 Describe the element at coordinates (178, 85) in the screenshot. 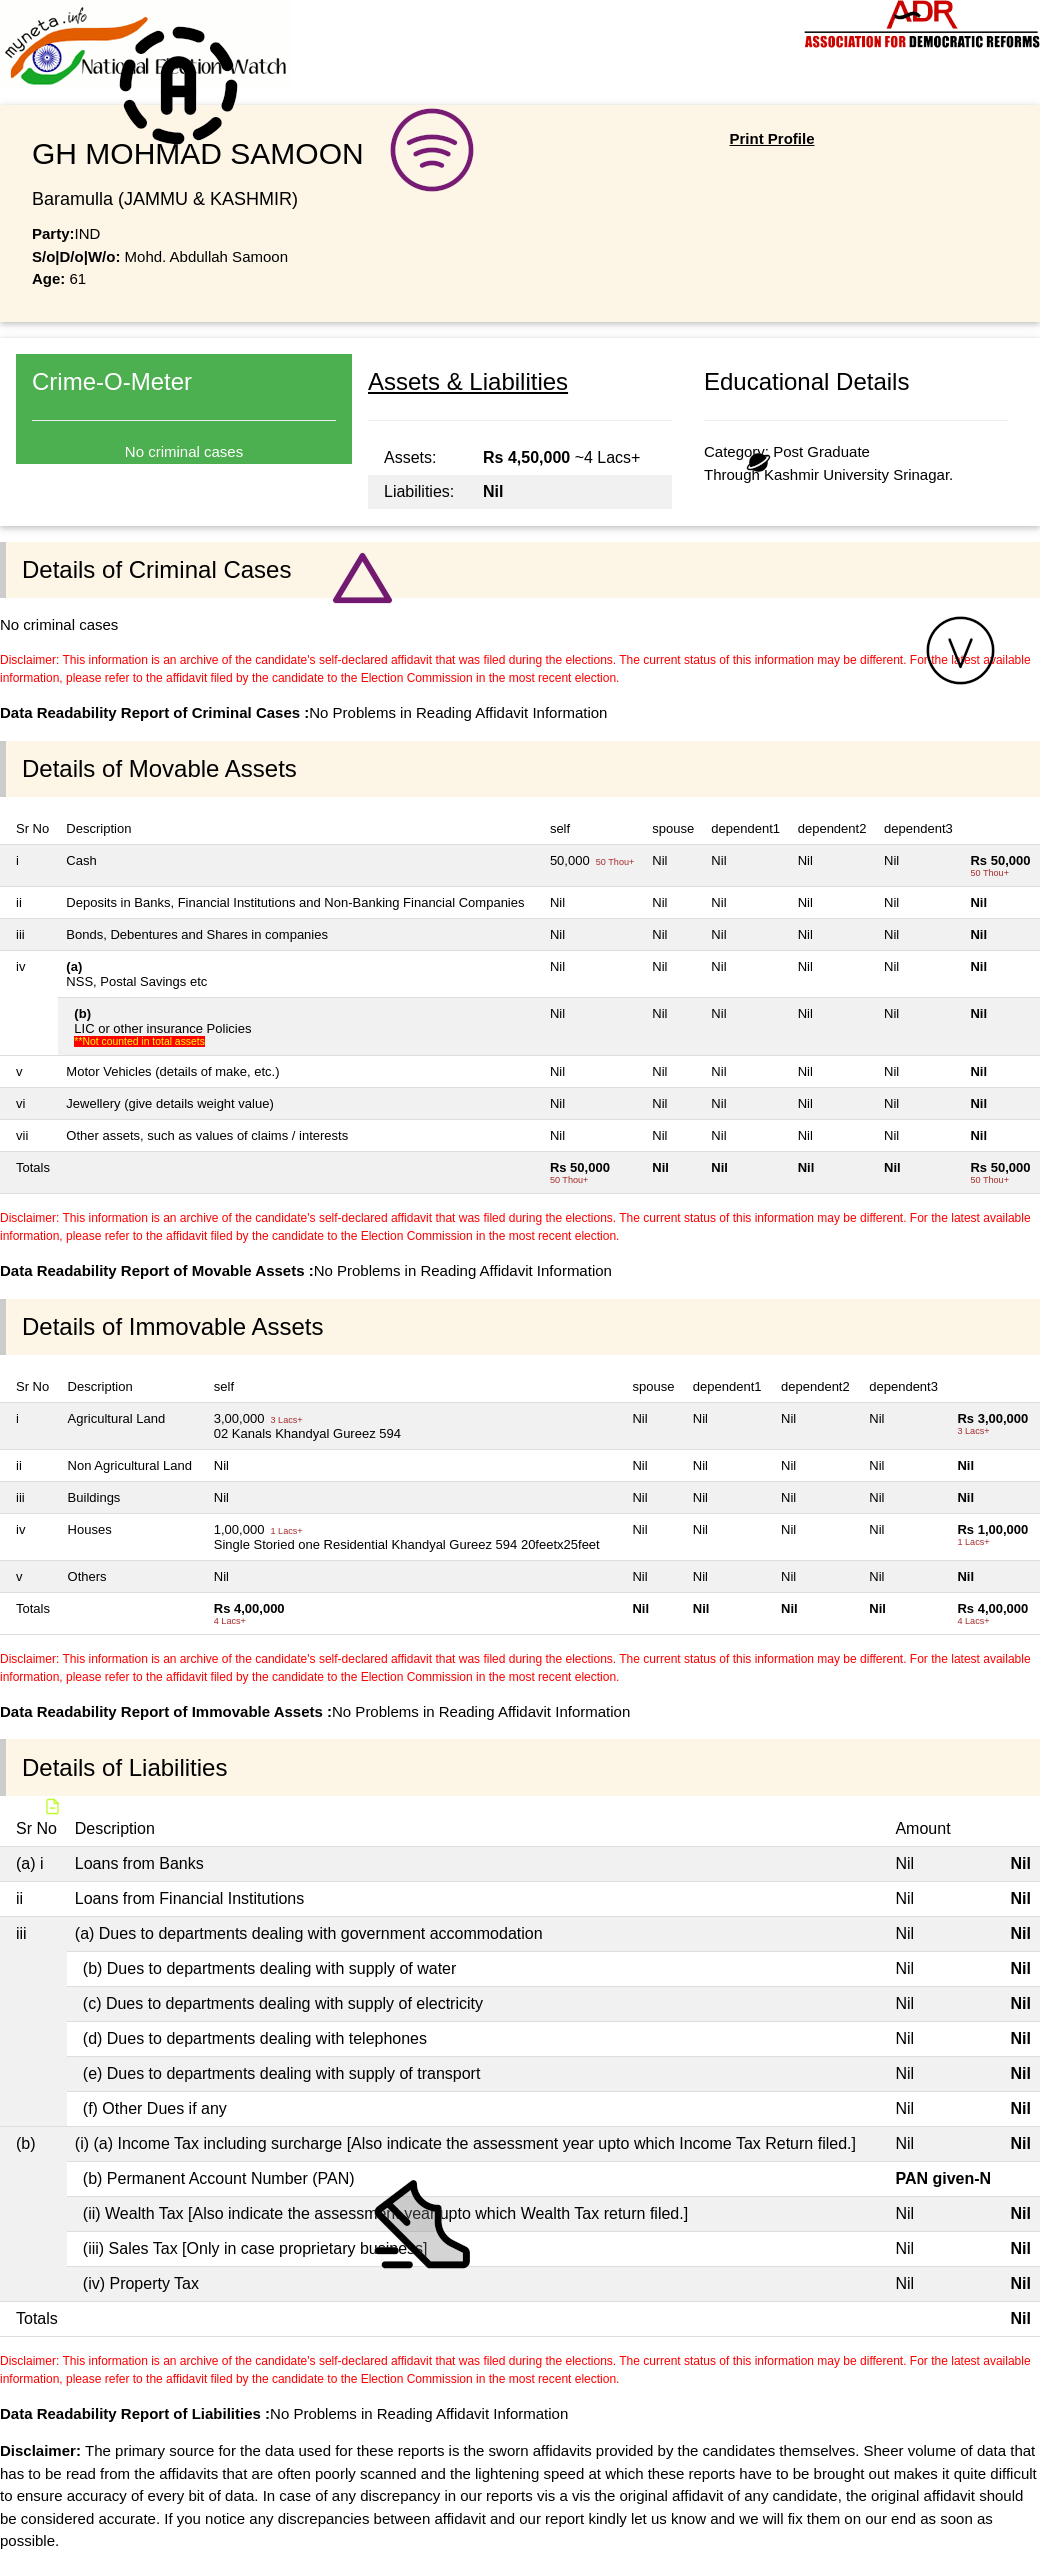

I see `indicates a draft or pending annotation` at that location.